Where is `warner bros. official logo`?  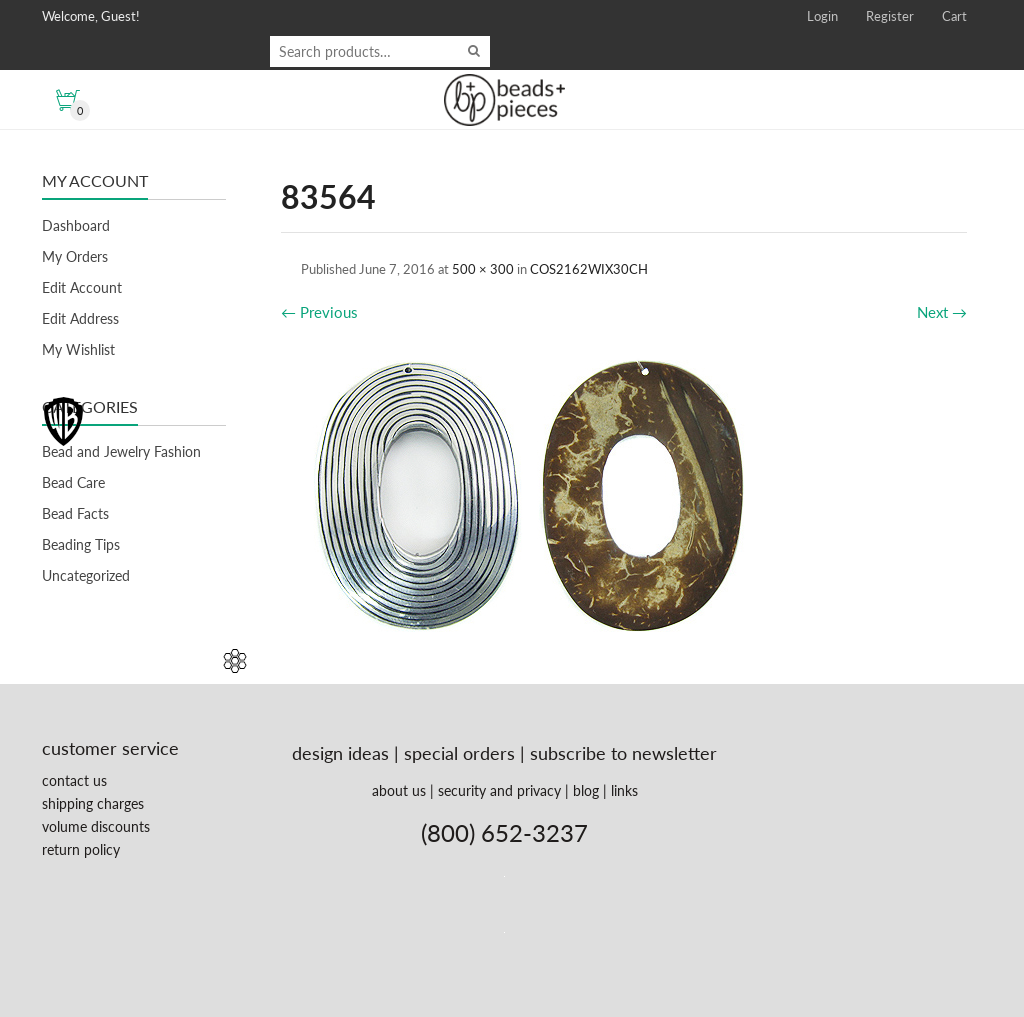
warner bros. official logo is located at coordinates (63, 421).